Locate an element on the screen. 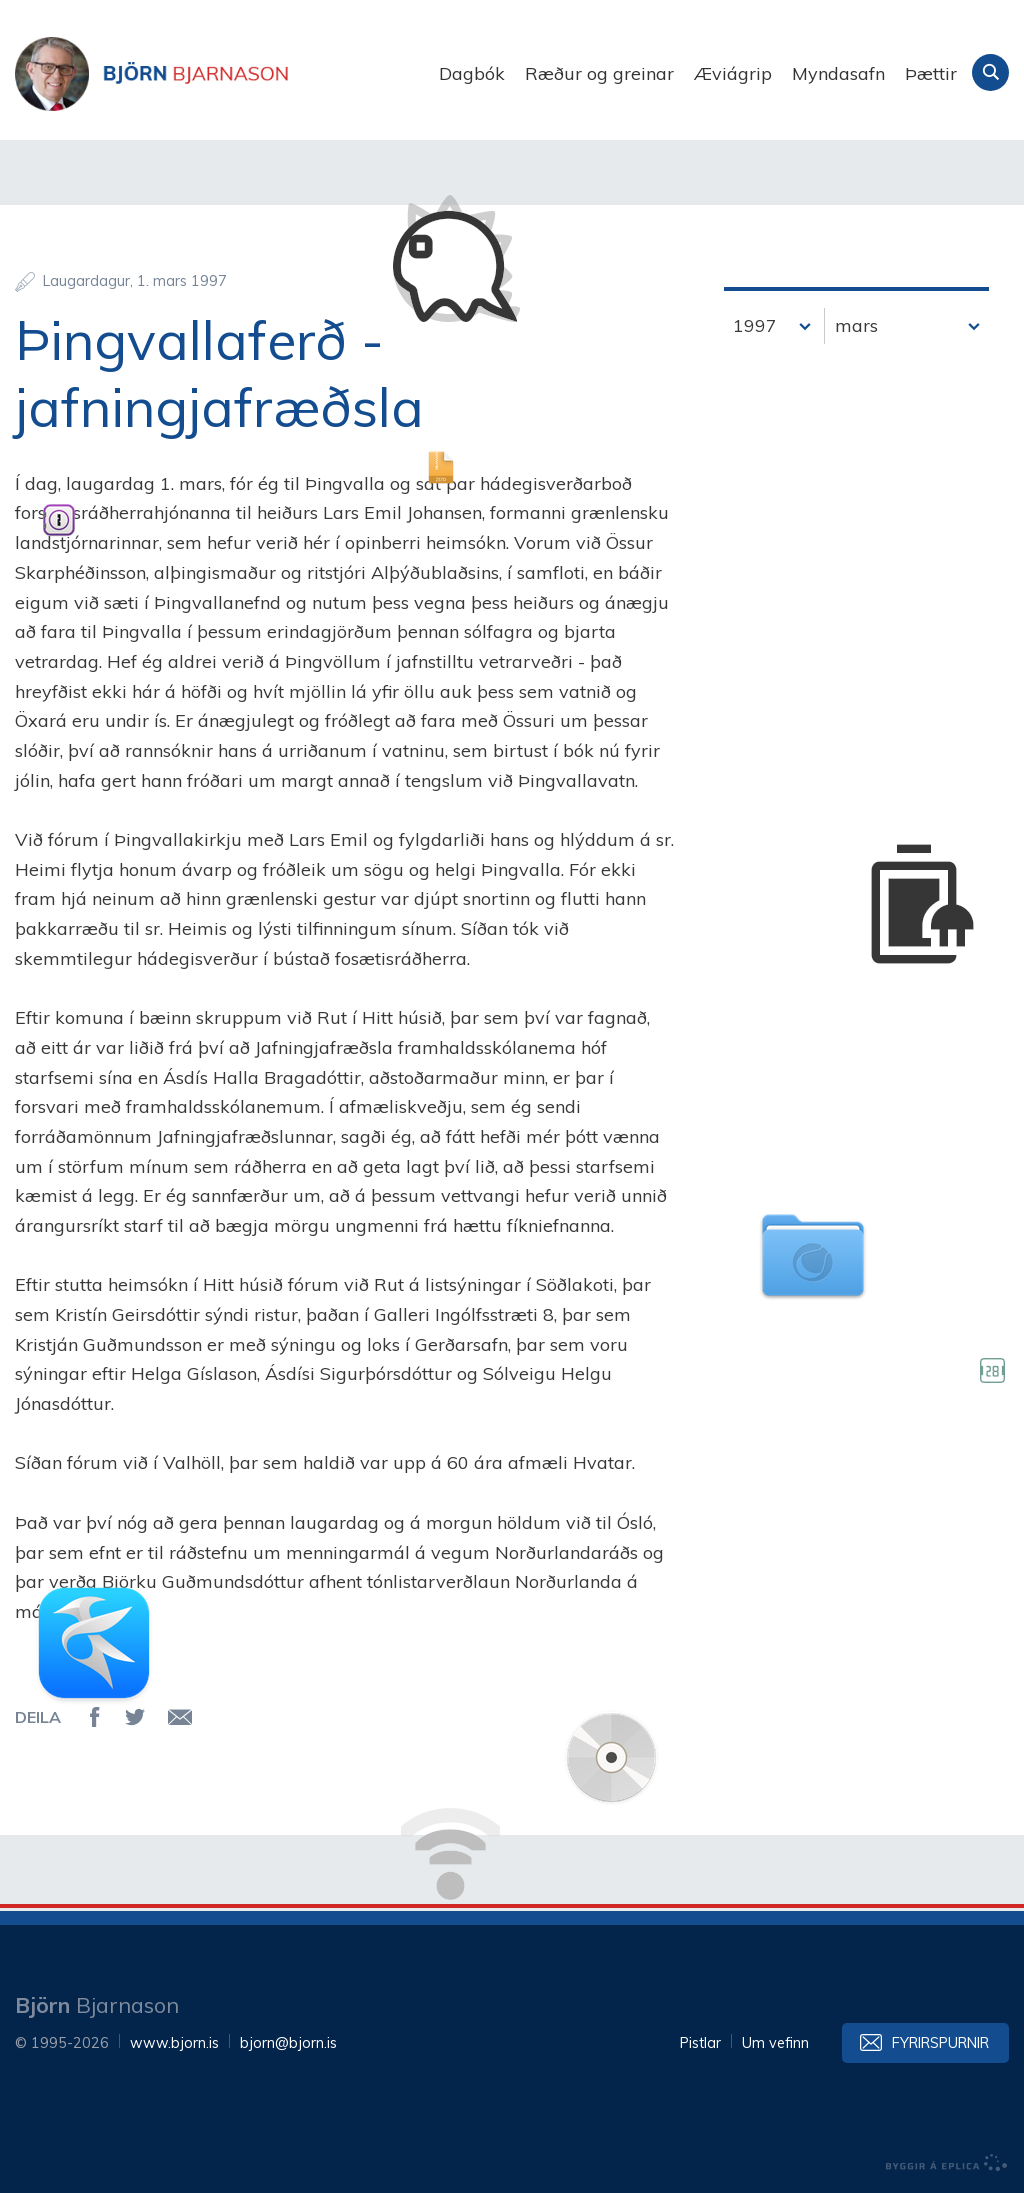 The image size is (1024, 2193). open Maxon application folder is located at coordinates (813, 1255).